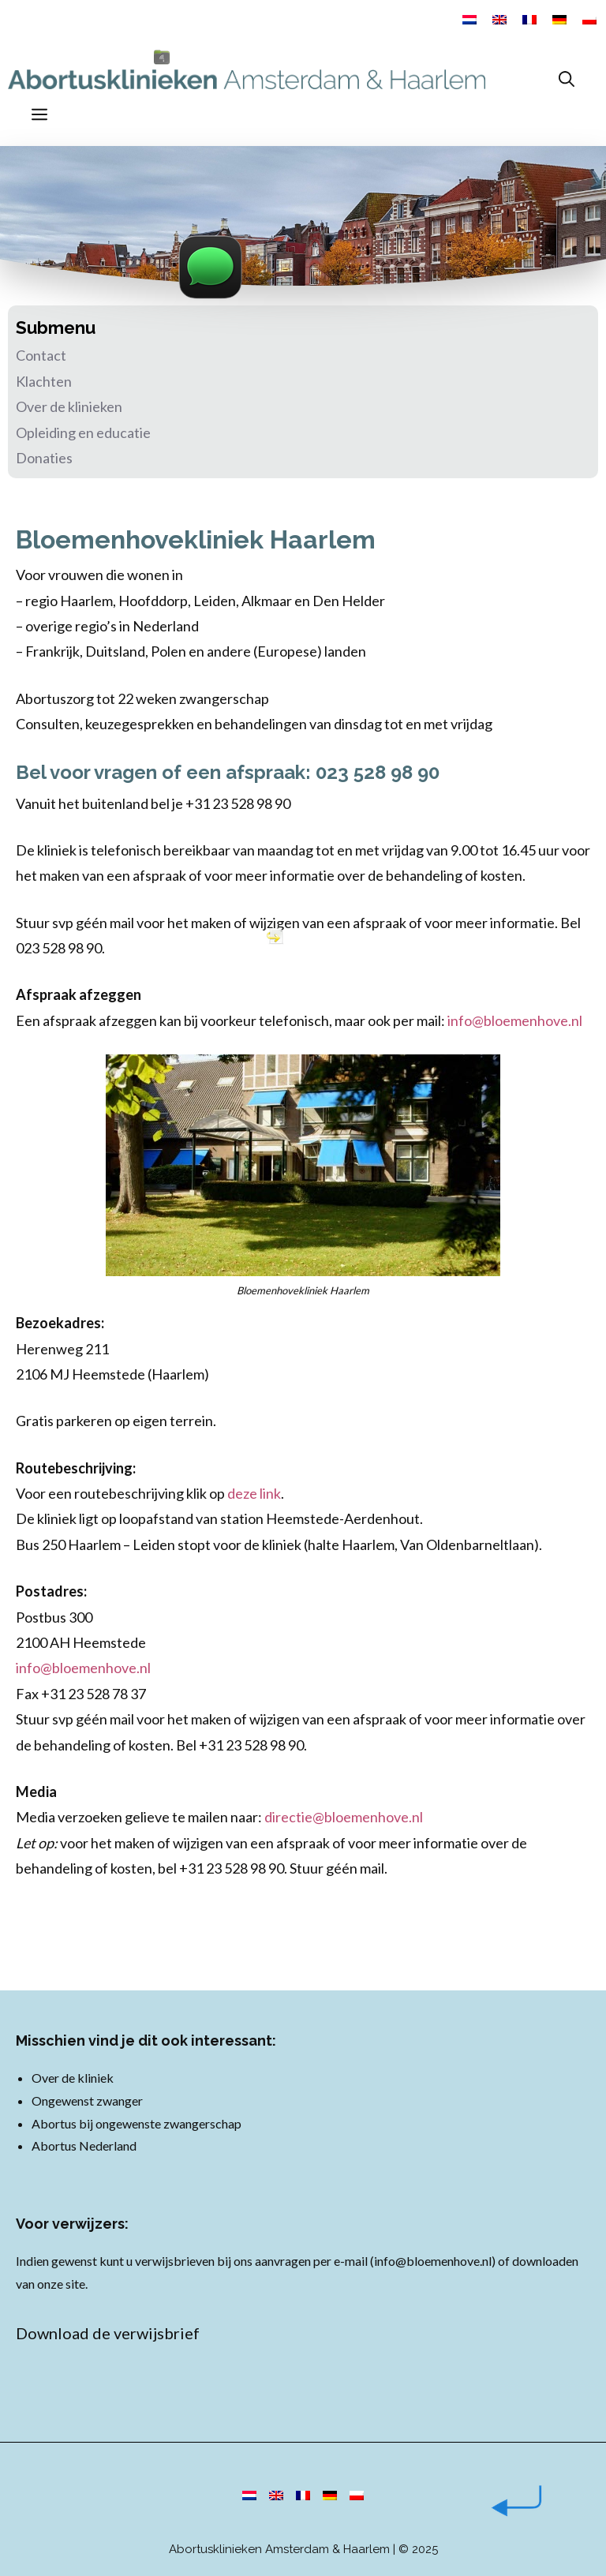 This screenshot has width=606, height=2576. What do you see at coordinates (275, 936) in the screenshot?
I see `revert document to previous version` at bounding box center [275, 936].